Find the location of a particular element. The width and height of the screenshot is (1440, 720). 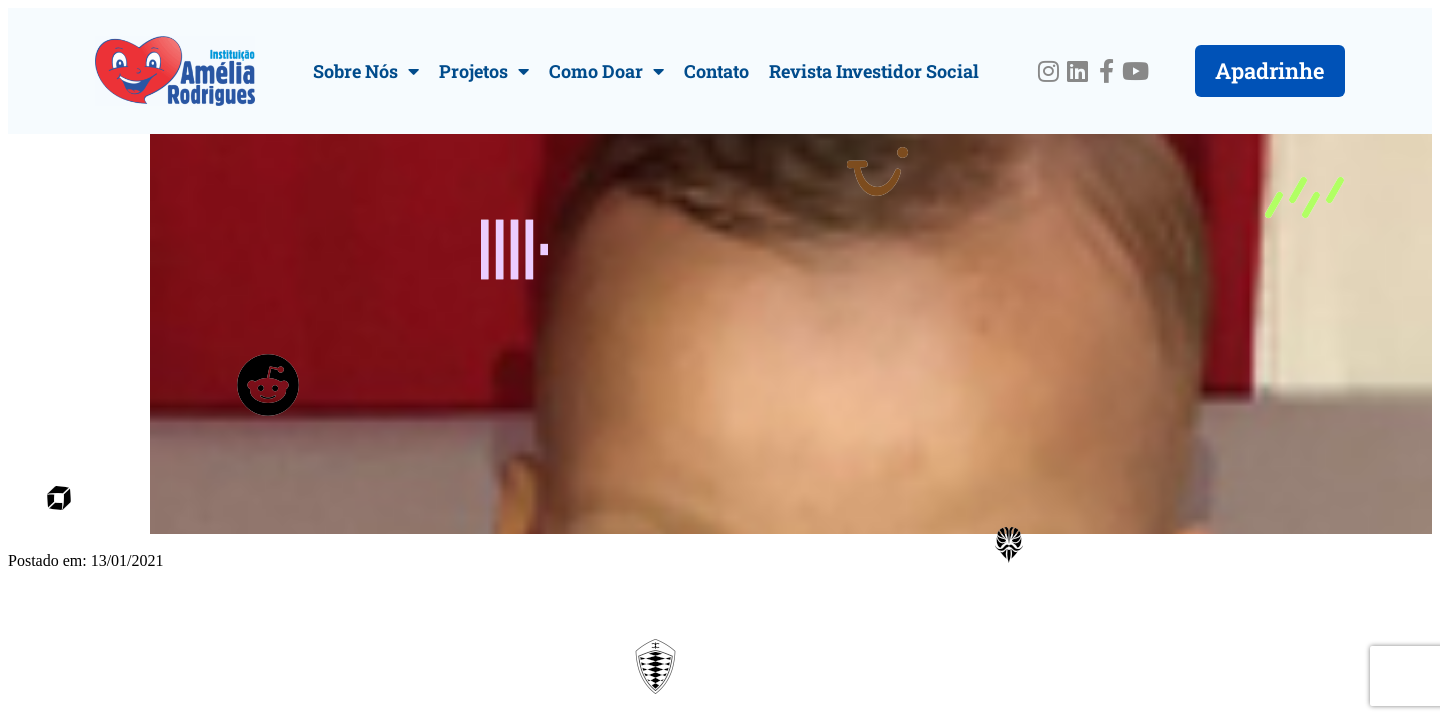

clickhouse database service logo is located at coordinates (514, 249).